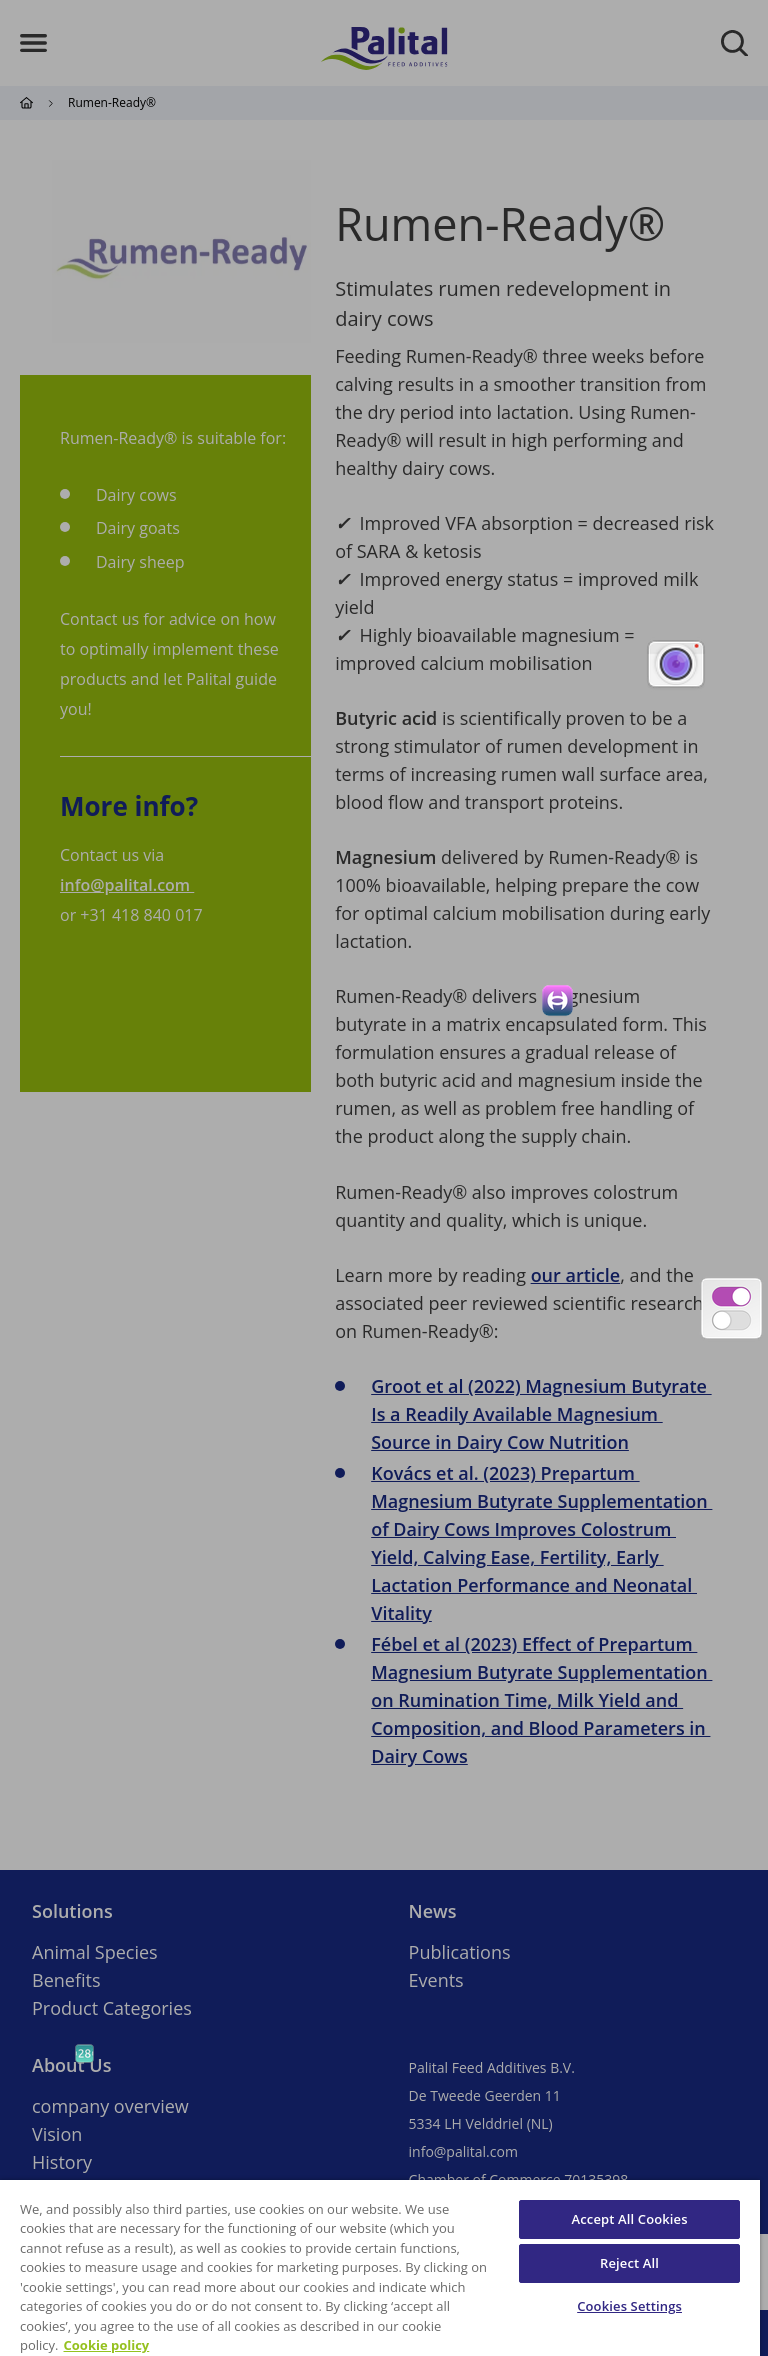 This screenshot has width=768, height=2356. What do you see at coordinates (676, 664) in the screenshot?
I see `open the camera app` at bounding box center [676, 664].